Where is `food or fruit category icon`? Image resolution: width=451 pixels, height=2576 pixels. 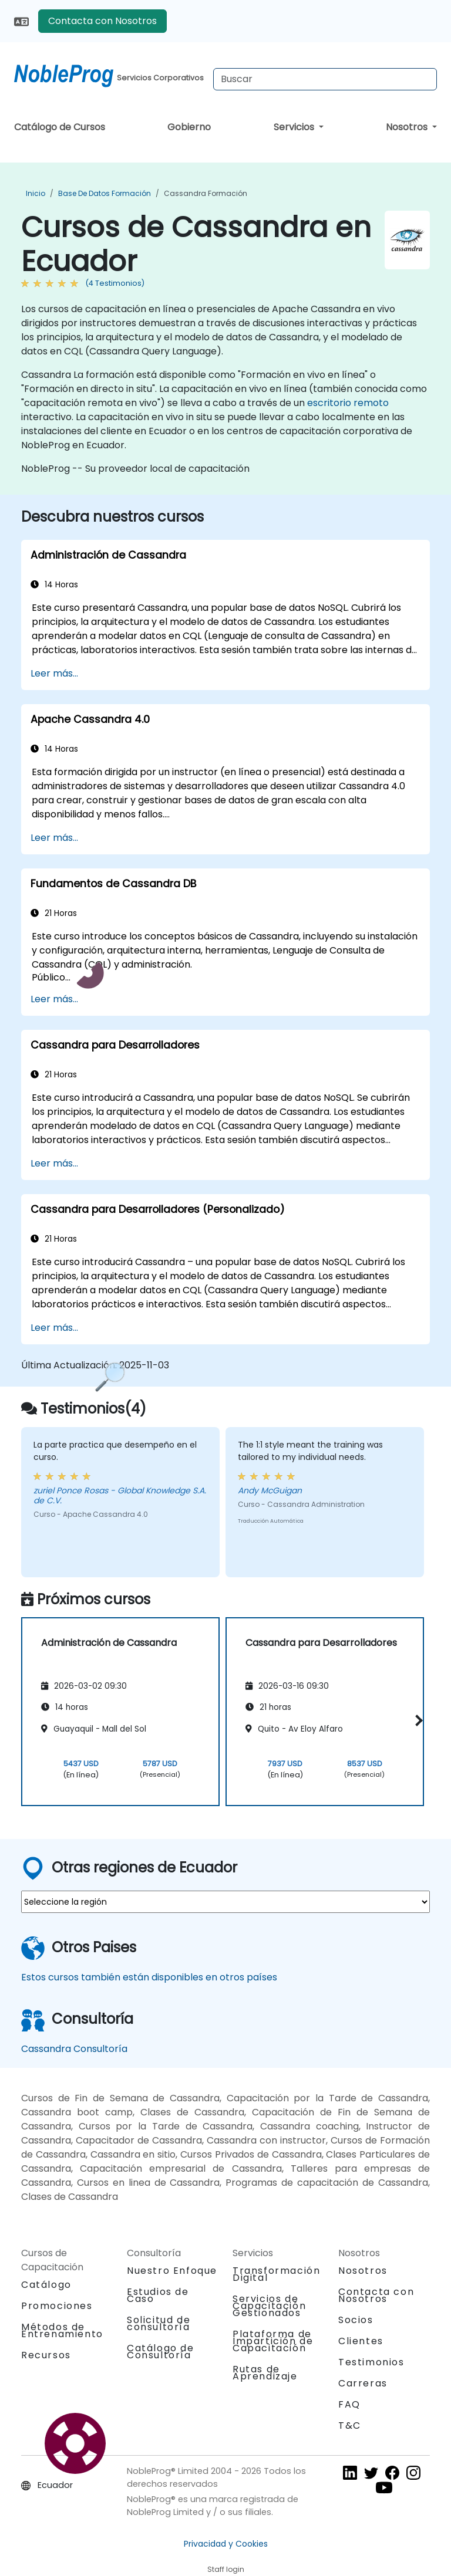 food or fruit category icon is located at coordinates (91, 976).